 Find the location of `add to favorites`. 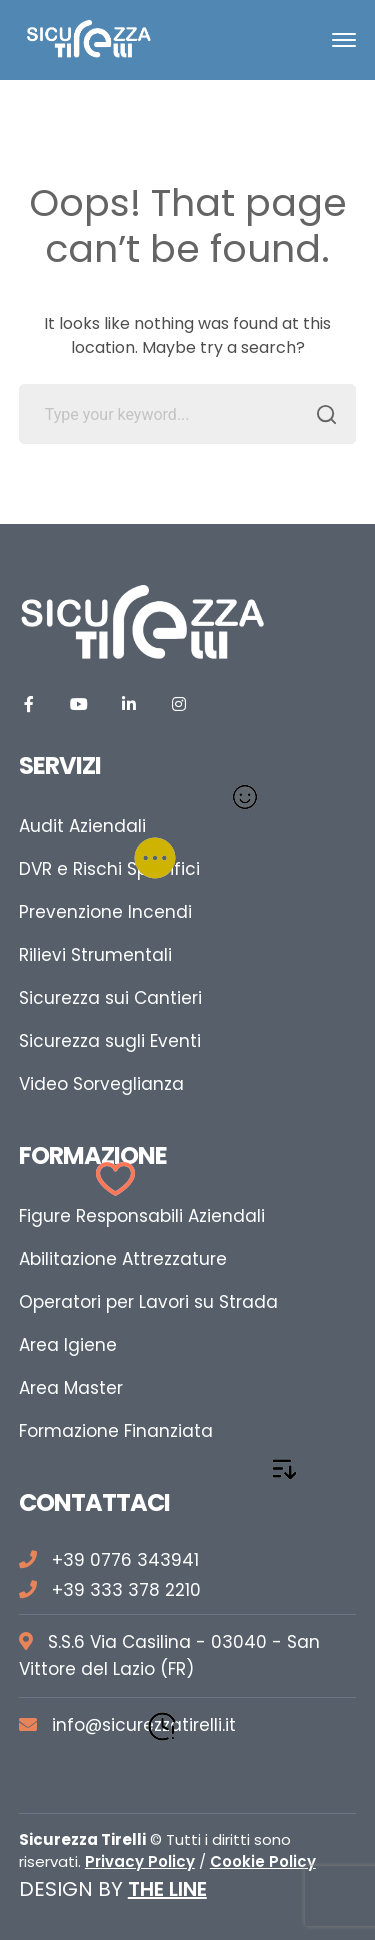

add to favorites is located at coordinates (115, 1177).